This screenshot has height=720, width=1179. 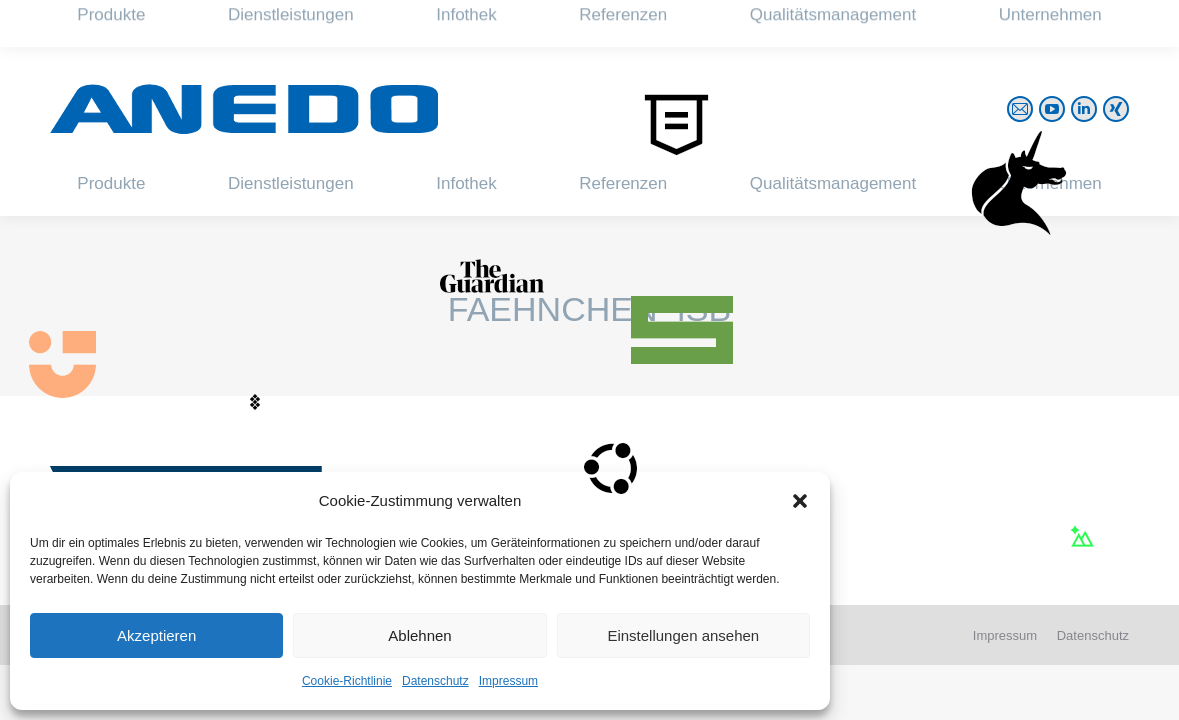 I want to click on open The Guardian news app, so click(x=492, y=276).